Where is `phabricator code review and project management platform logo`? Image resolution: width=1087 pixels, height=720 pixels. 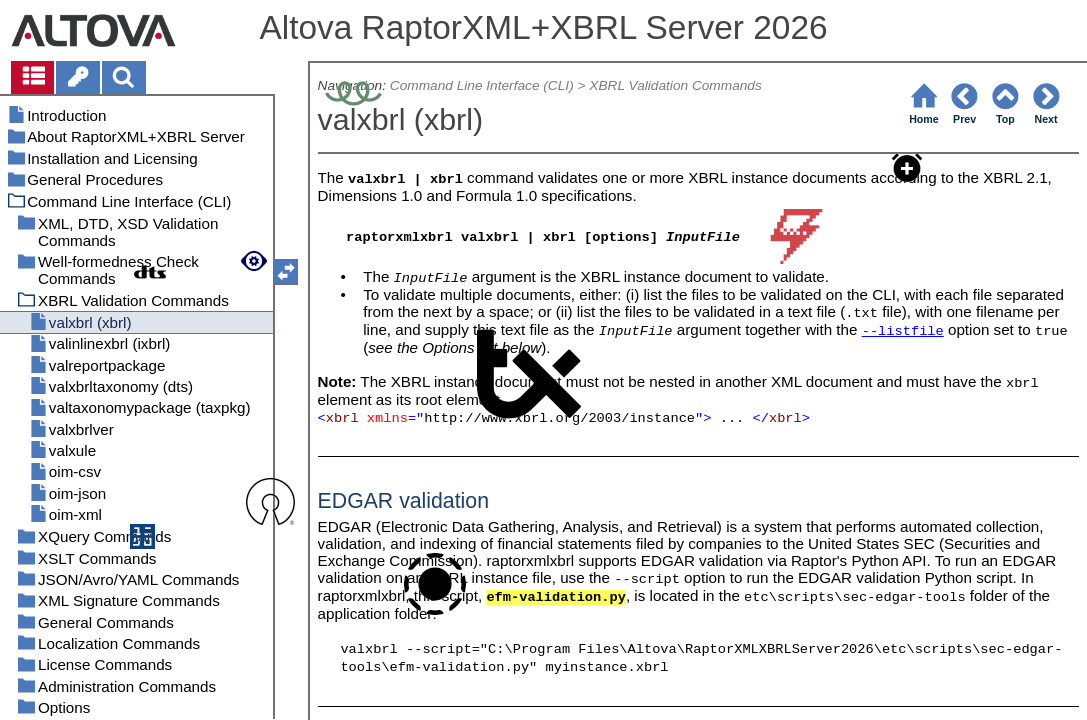
phabricator code review and project management platform logo is located at coordinates (254, 261).